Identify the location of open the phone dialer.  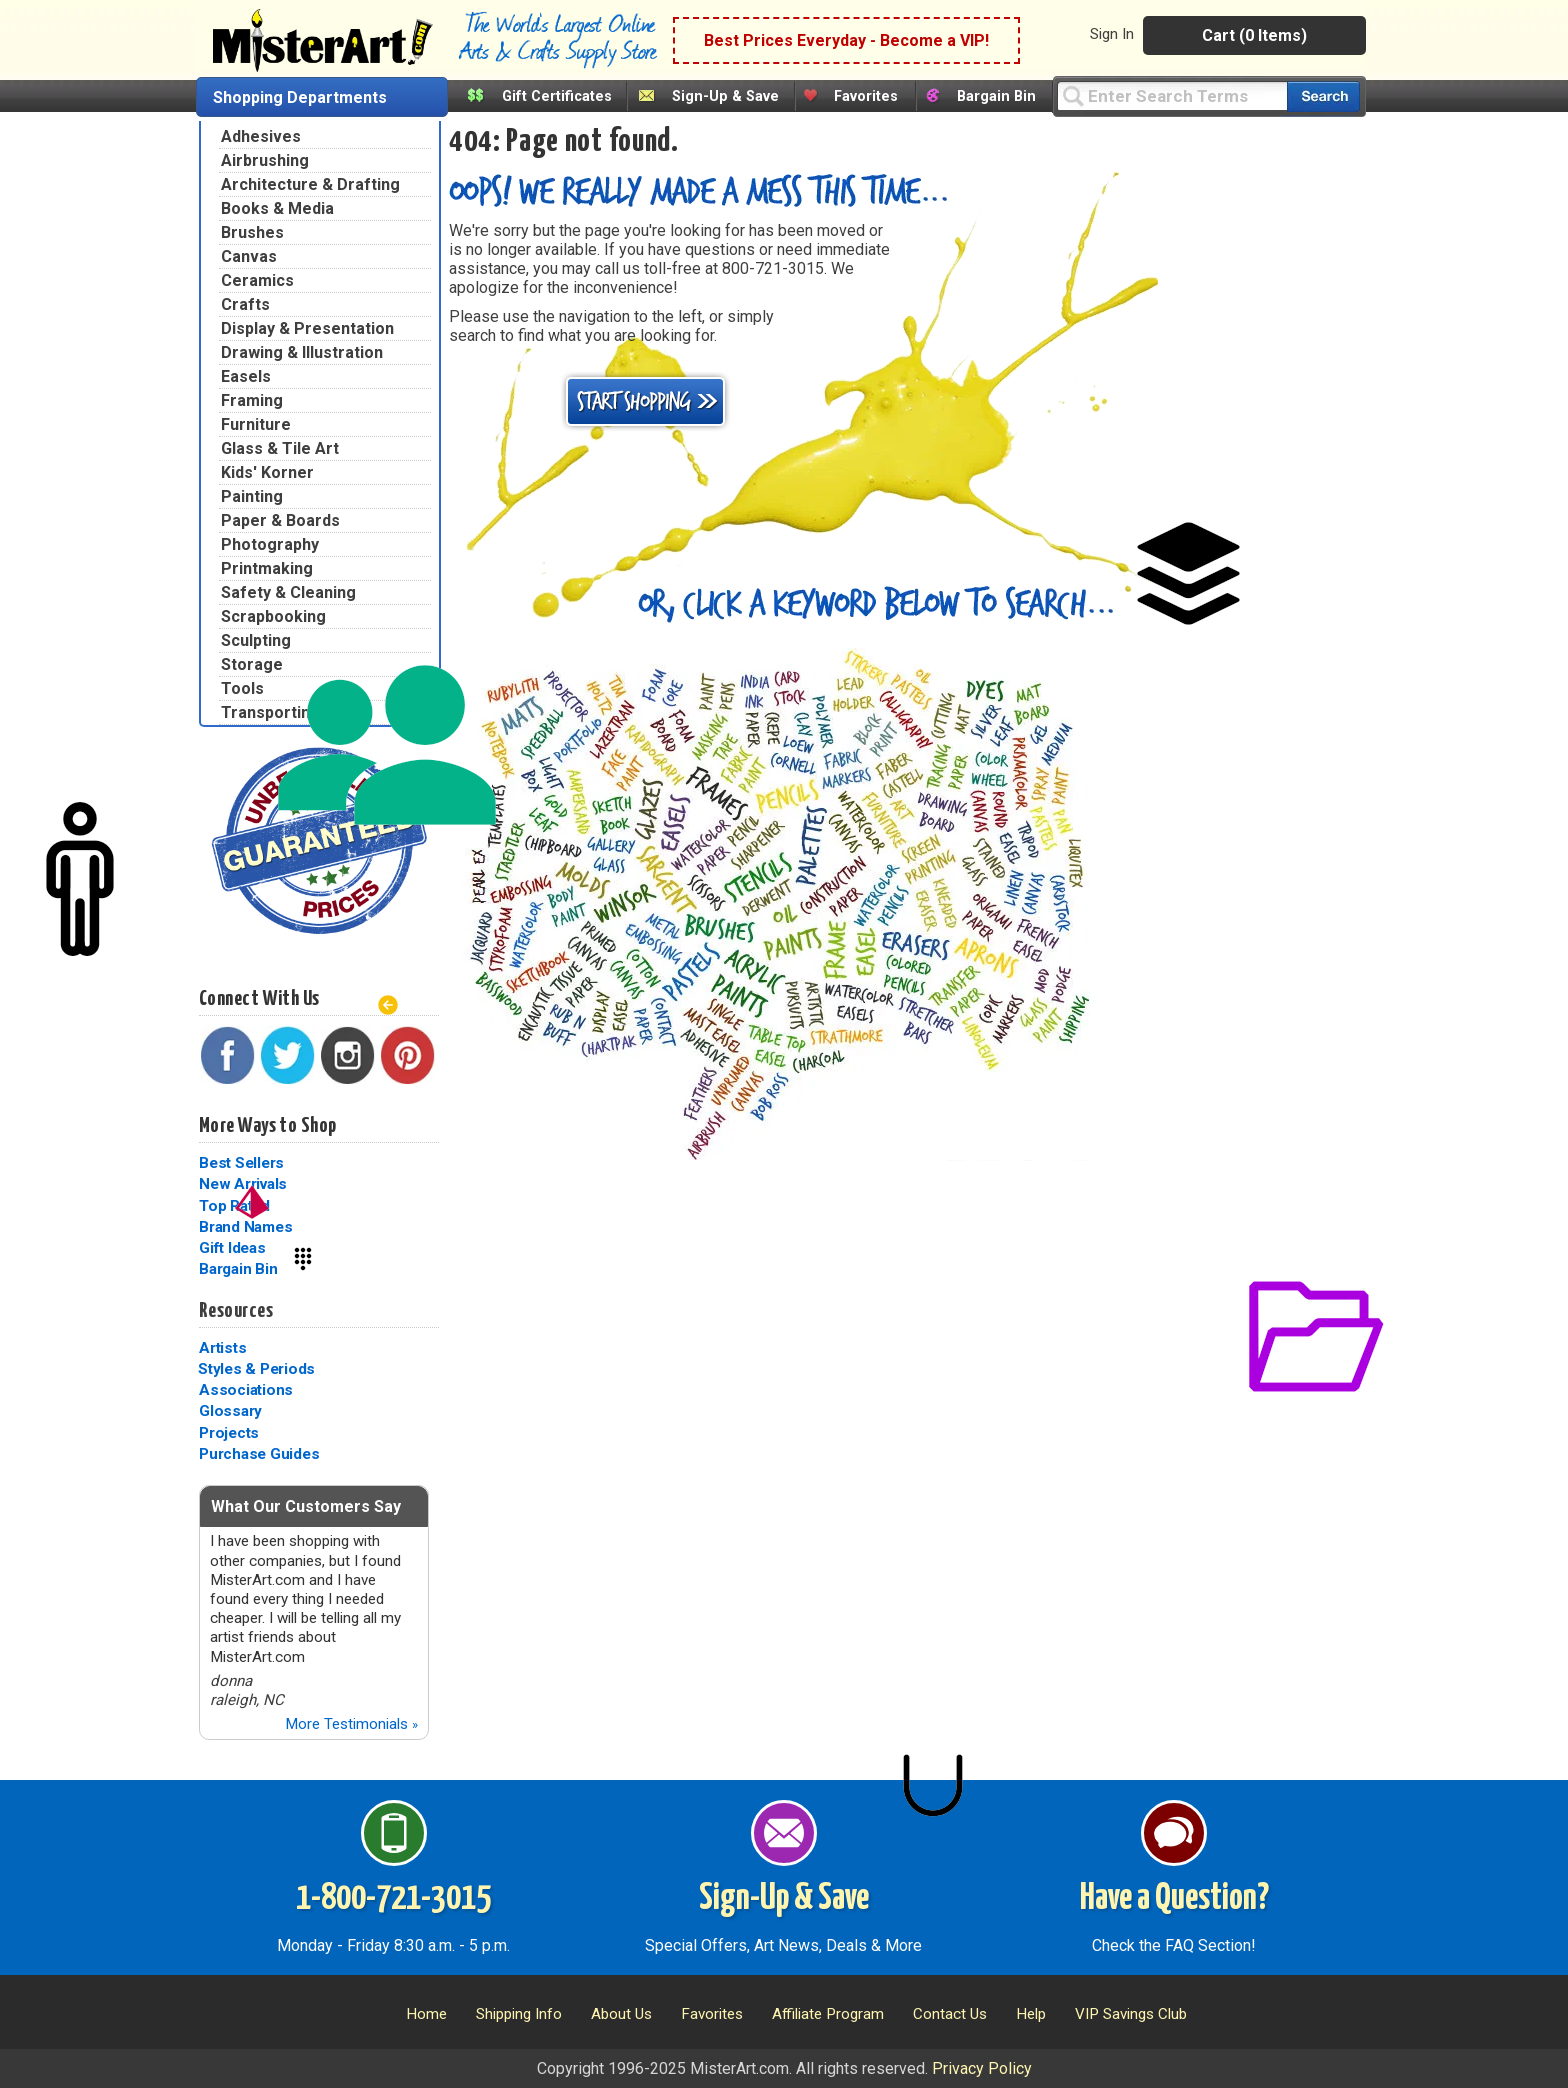
(303, 1259).